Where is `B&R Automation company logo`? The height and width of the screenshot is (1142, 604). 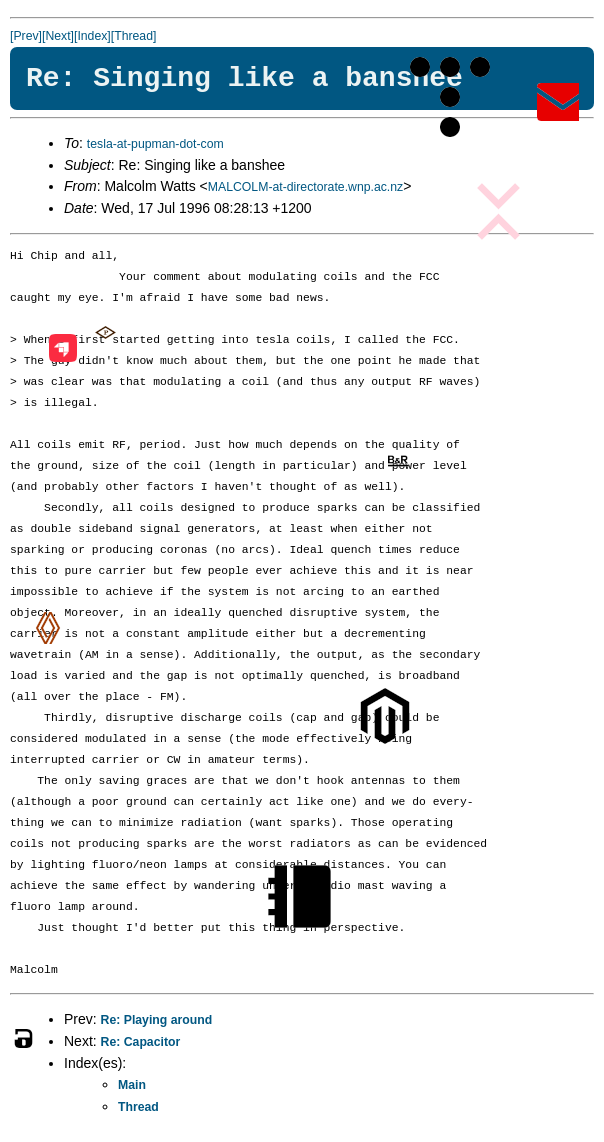 B&R Automation company logo is located at coordinates (398, 461).